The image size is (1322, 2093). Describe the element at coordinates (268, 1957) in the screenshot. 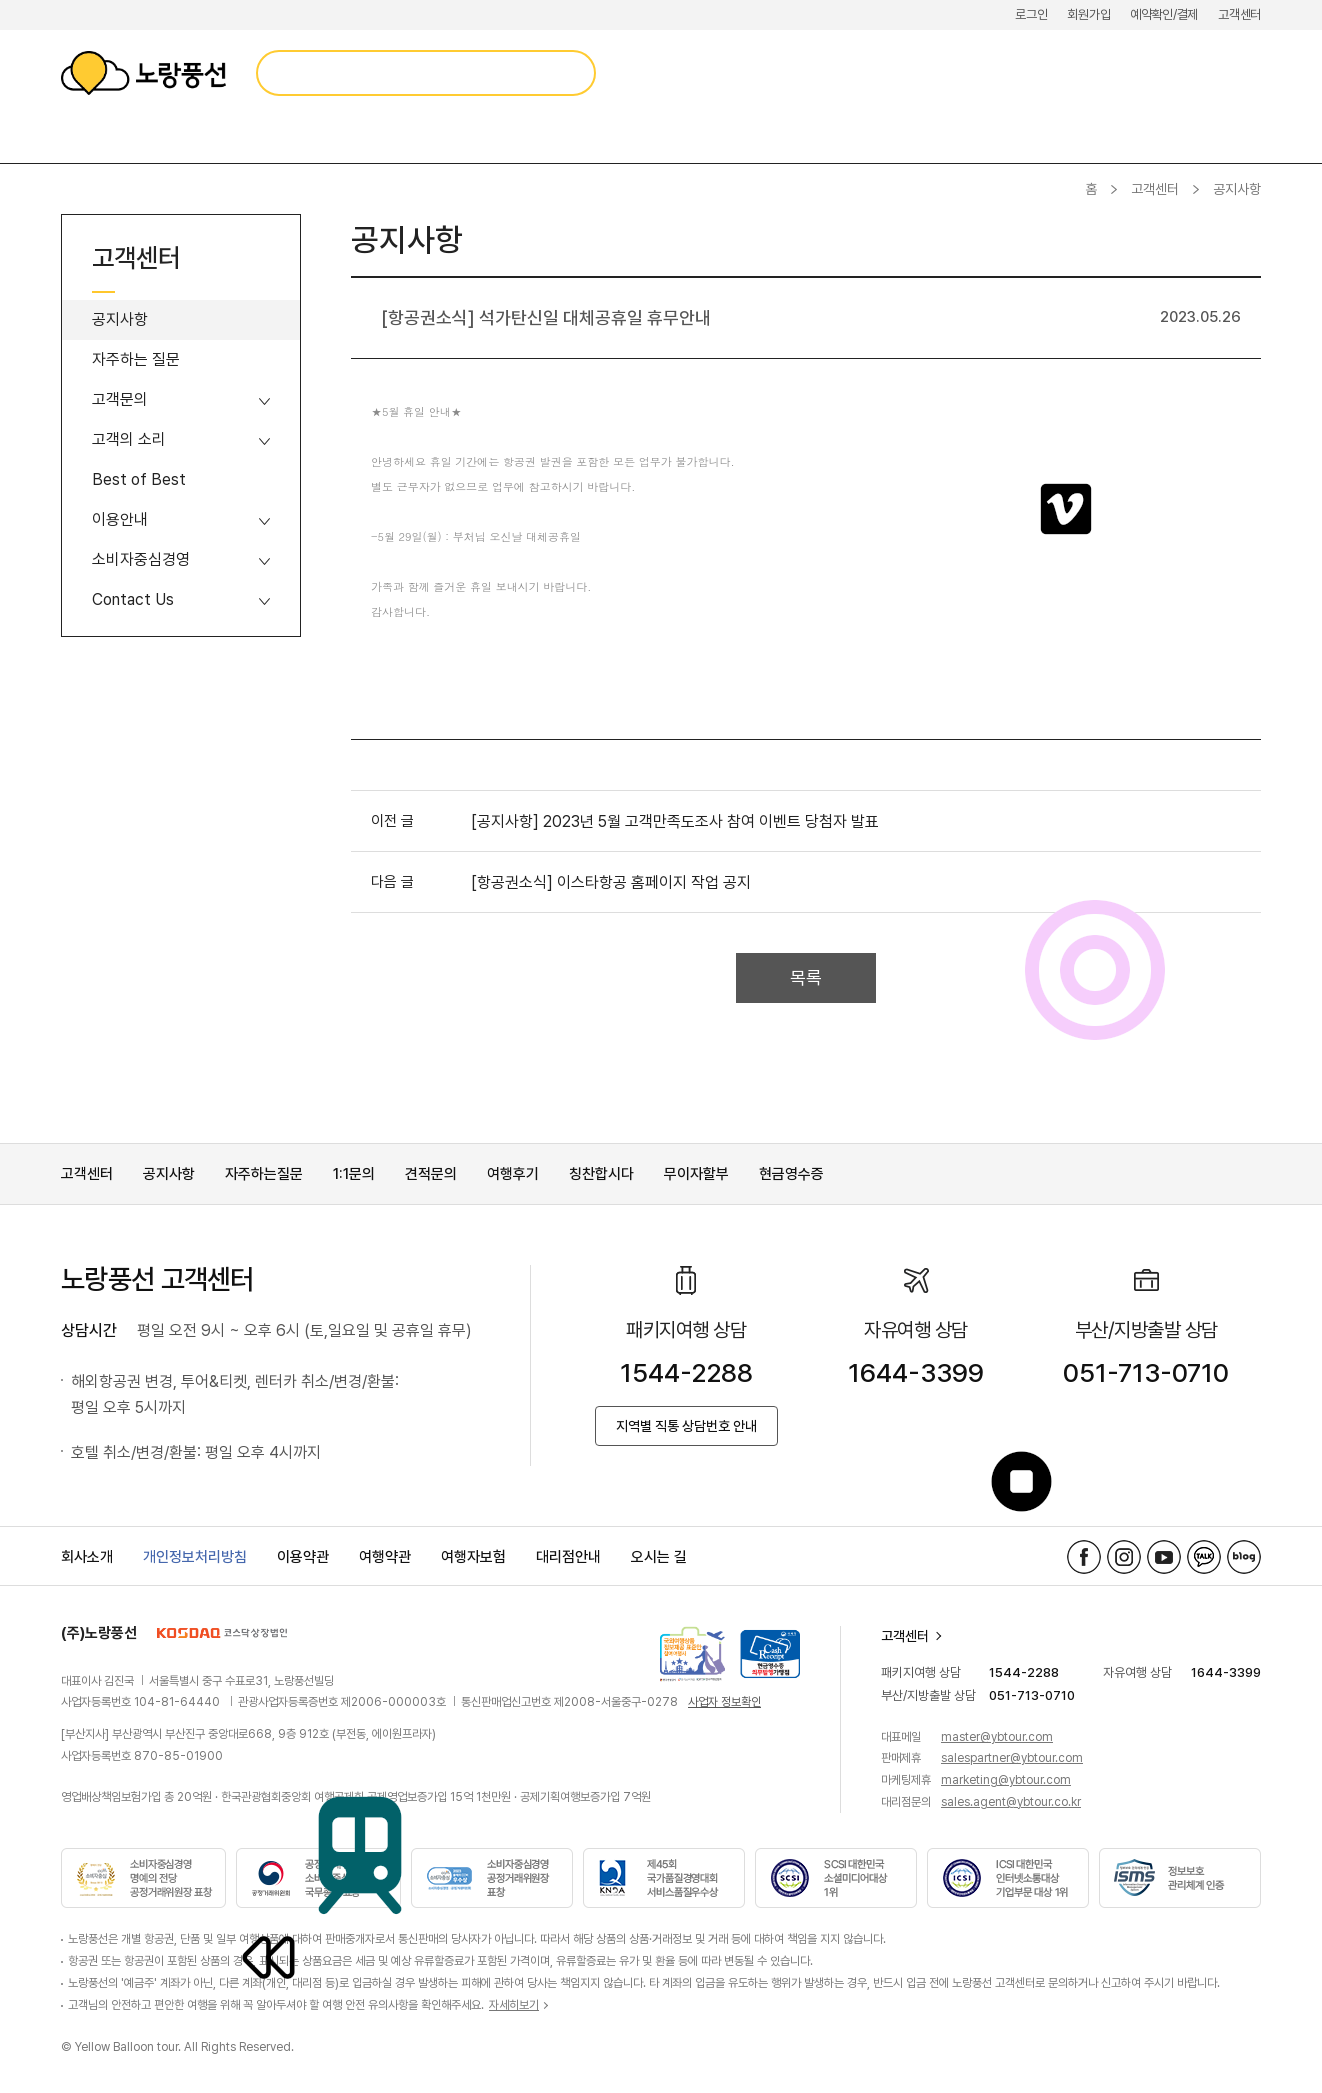

I see `rewind or skip backward in media playback` at that location.